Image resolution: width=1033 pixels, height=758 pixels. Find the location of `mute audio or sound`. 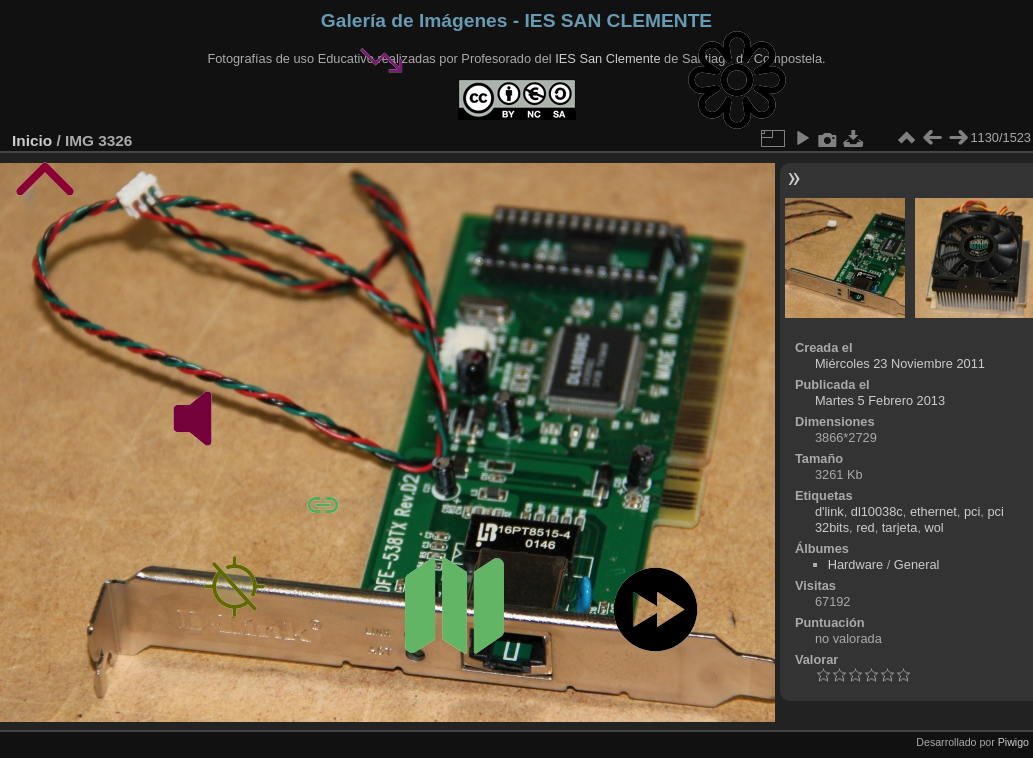

mute audio or sound is located at coordinates (192, 418).